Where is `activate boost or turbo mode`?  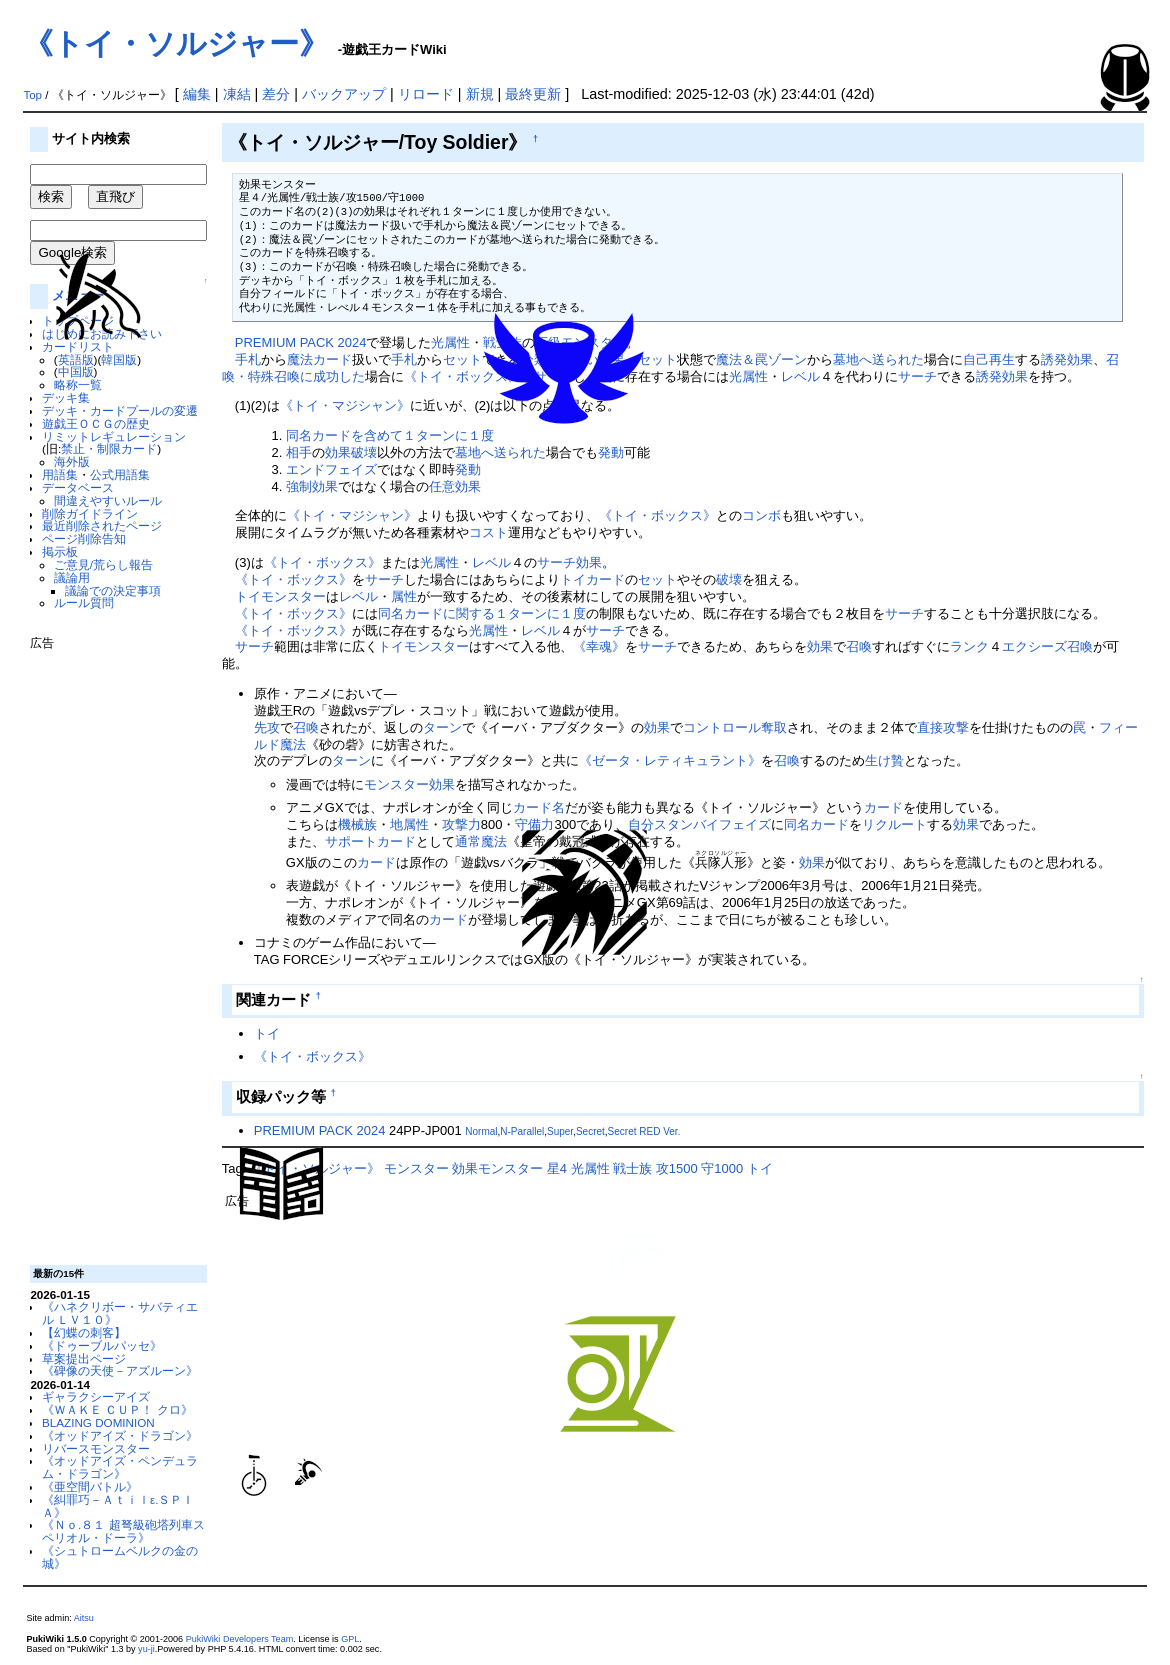 activate boost or turbo mode is located at coordinates (584, 892).